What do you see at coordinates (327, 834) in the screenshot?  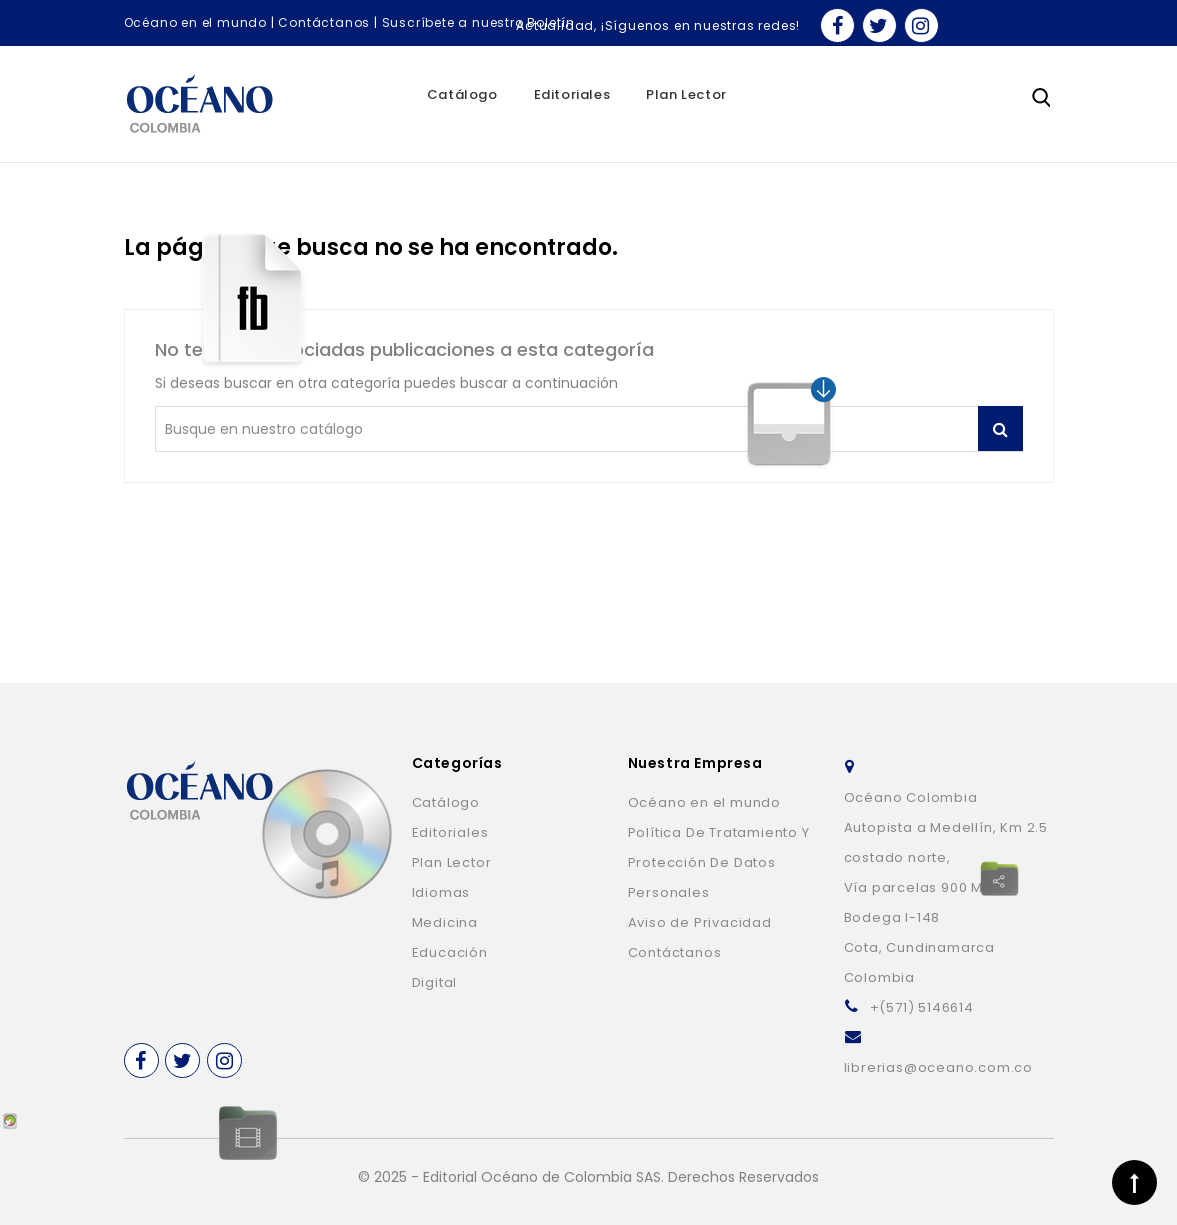 I see `audio CD or music disc detected` at bounding box center [327, 834].